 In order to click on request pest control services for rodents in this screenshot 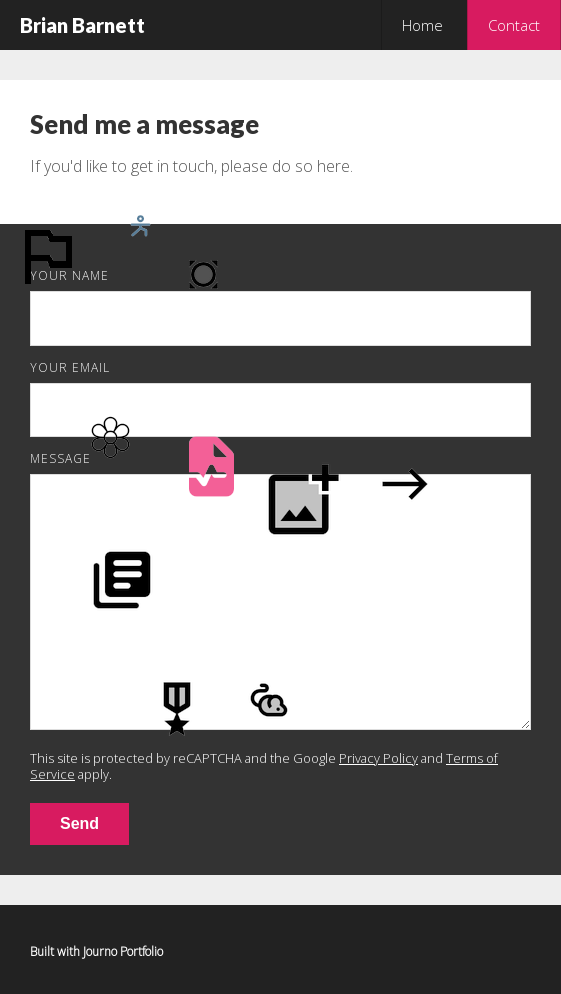, I will do `click(269, 700)`.